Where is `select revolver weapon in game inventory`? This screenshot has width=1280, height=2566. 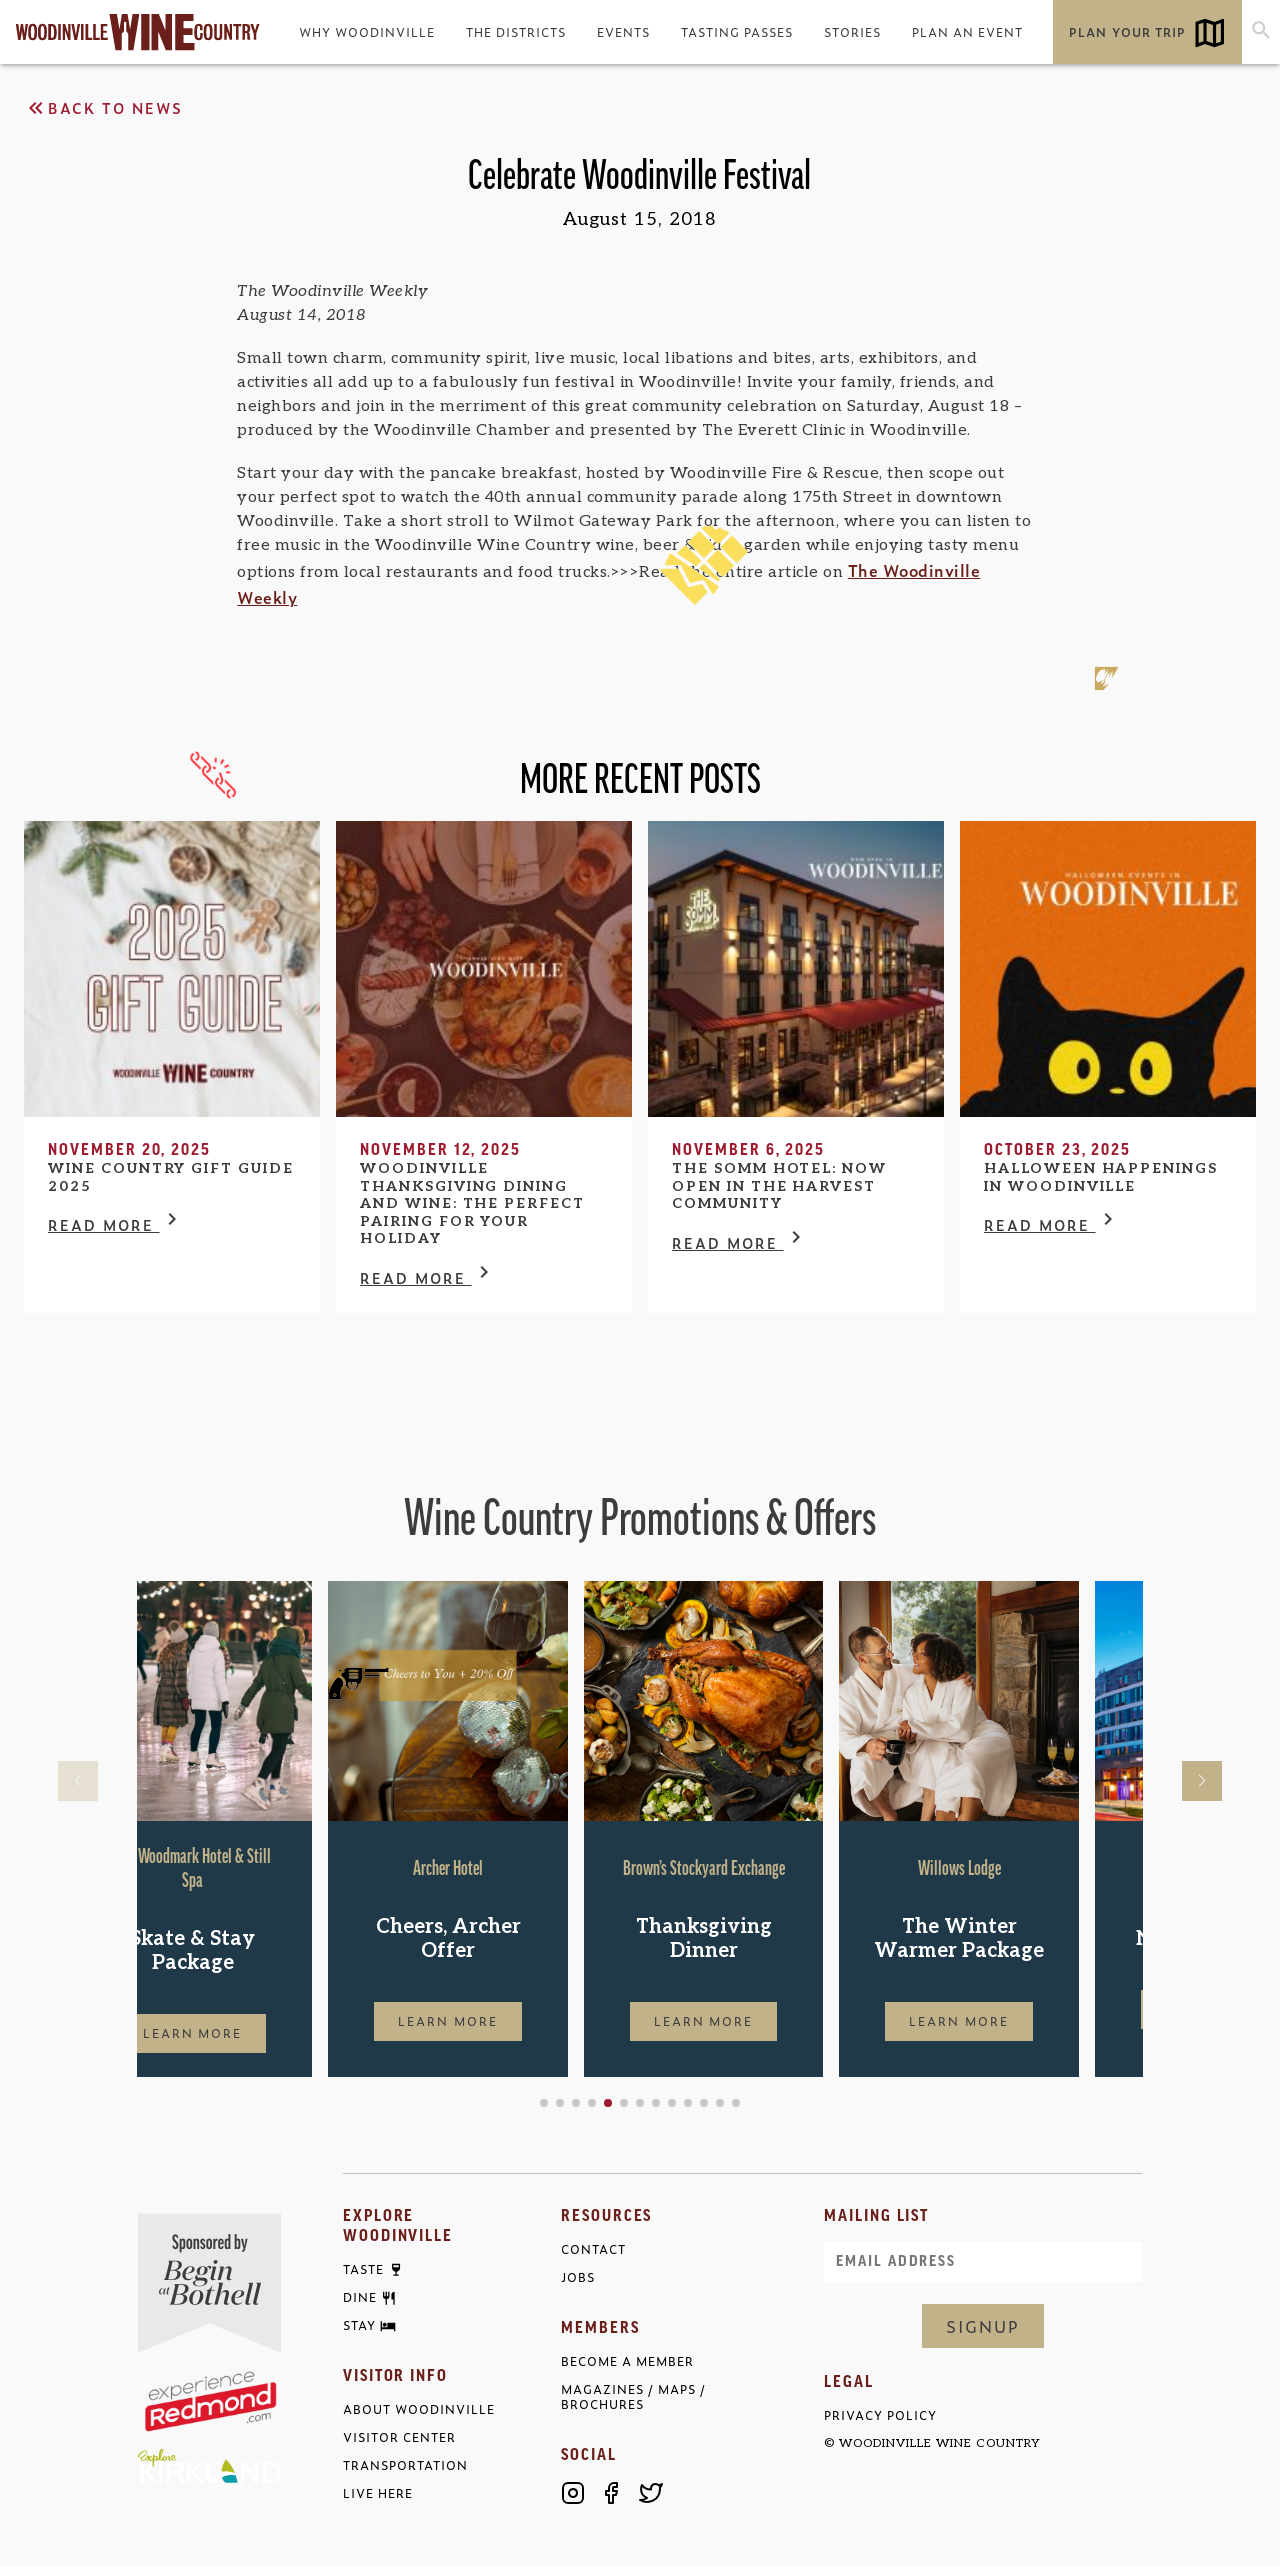
select revolver weapon in game inventory is located at coordinates (358, 1683).